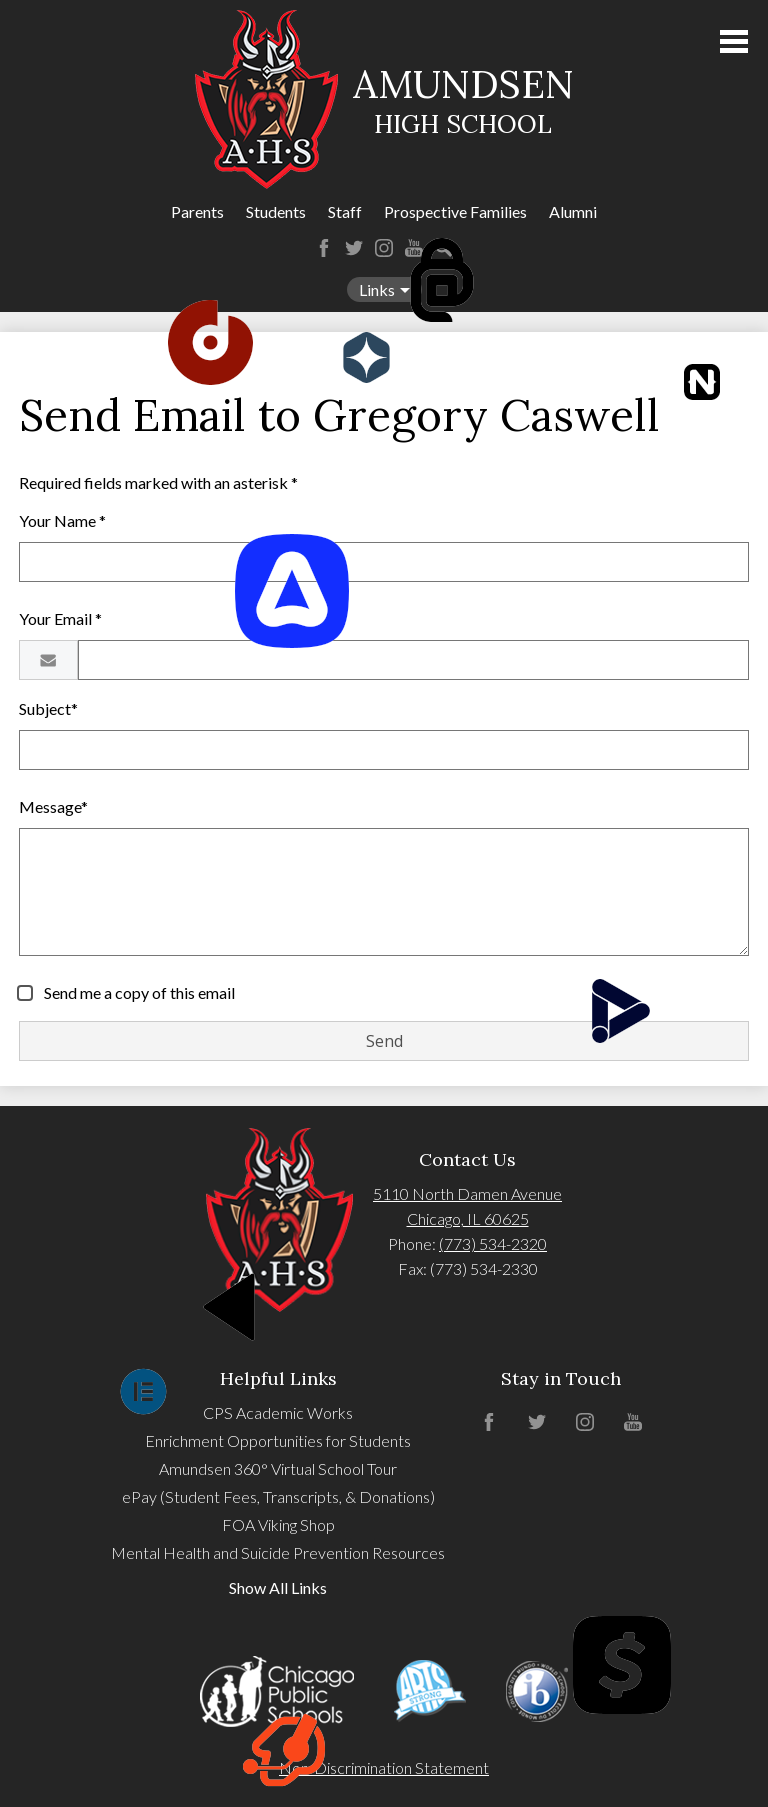 This screenshot has height=1807, width=768. Describe the element at coordinates (284, 1750) in the screenshot. I see `open zoiper VoIP calling app` at that location.